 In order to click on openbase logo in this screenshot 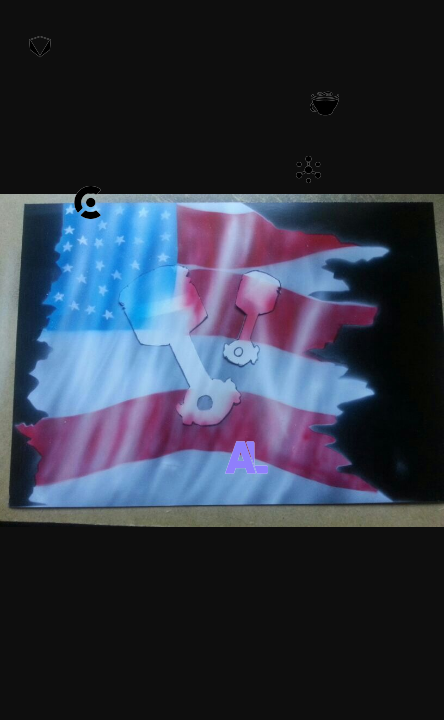, I will do `click(40, 46)`.